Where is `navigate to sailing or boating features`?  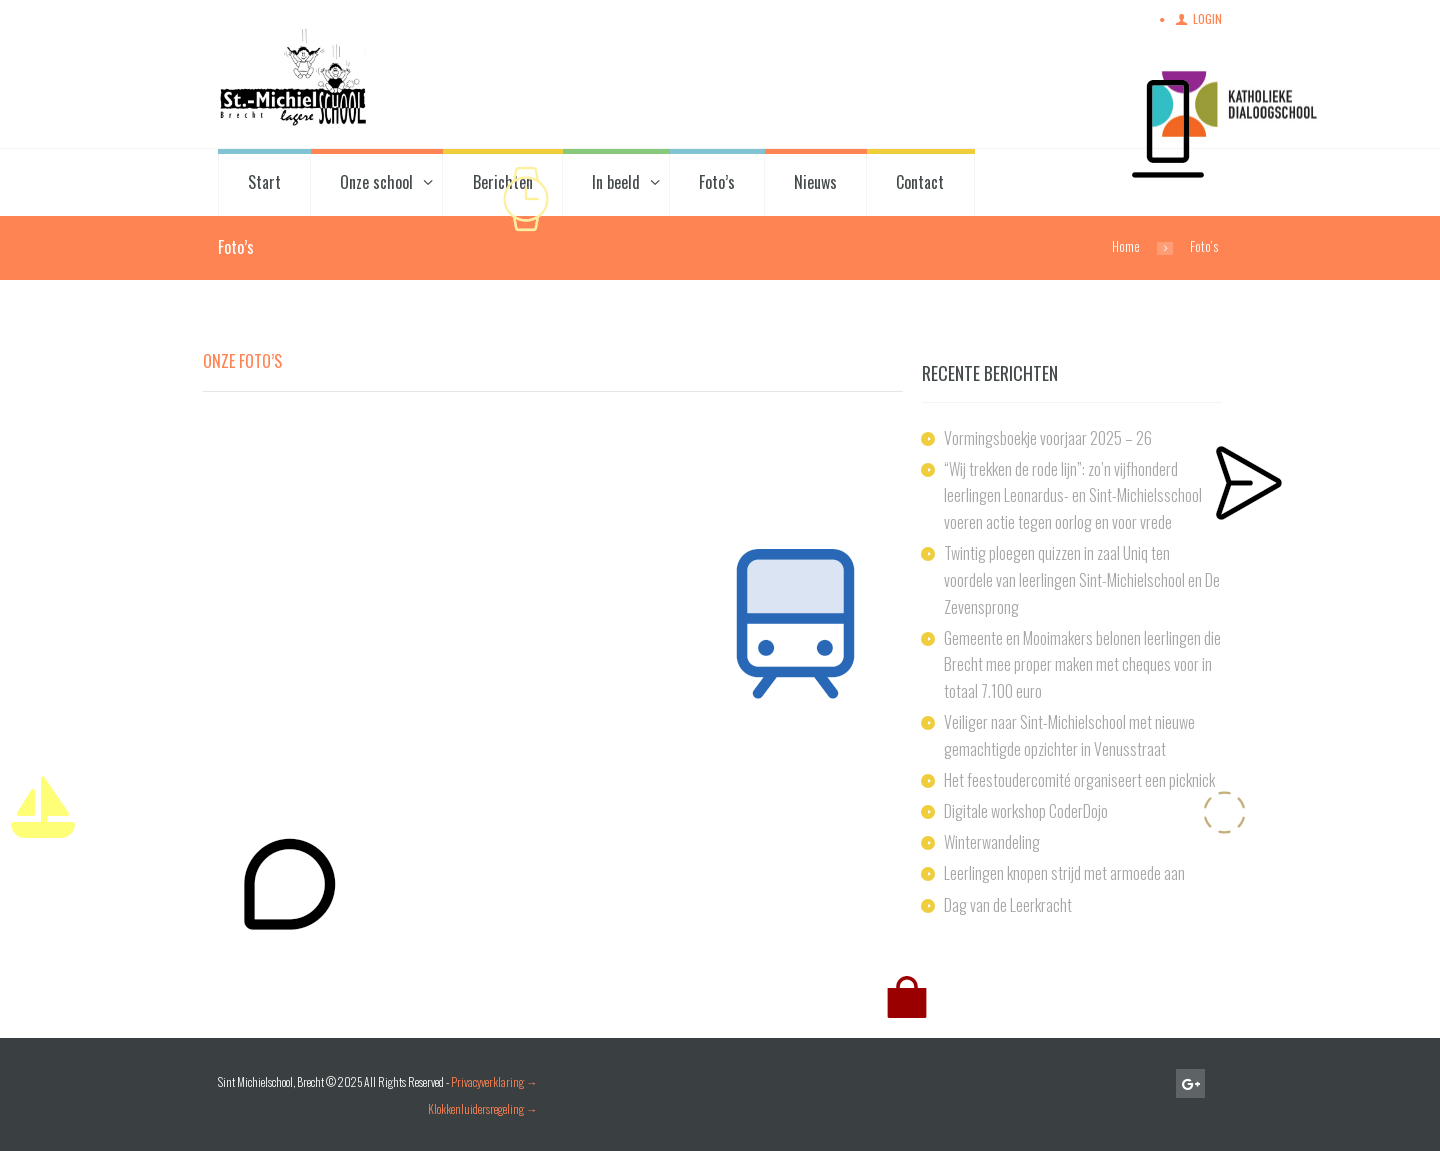
navigate to sailing or boating features is located at coordinates (43, 806).